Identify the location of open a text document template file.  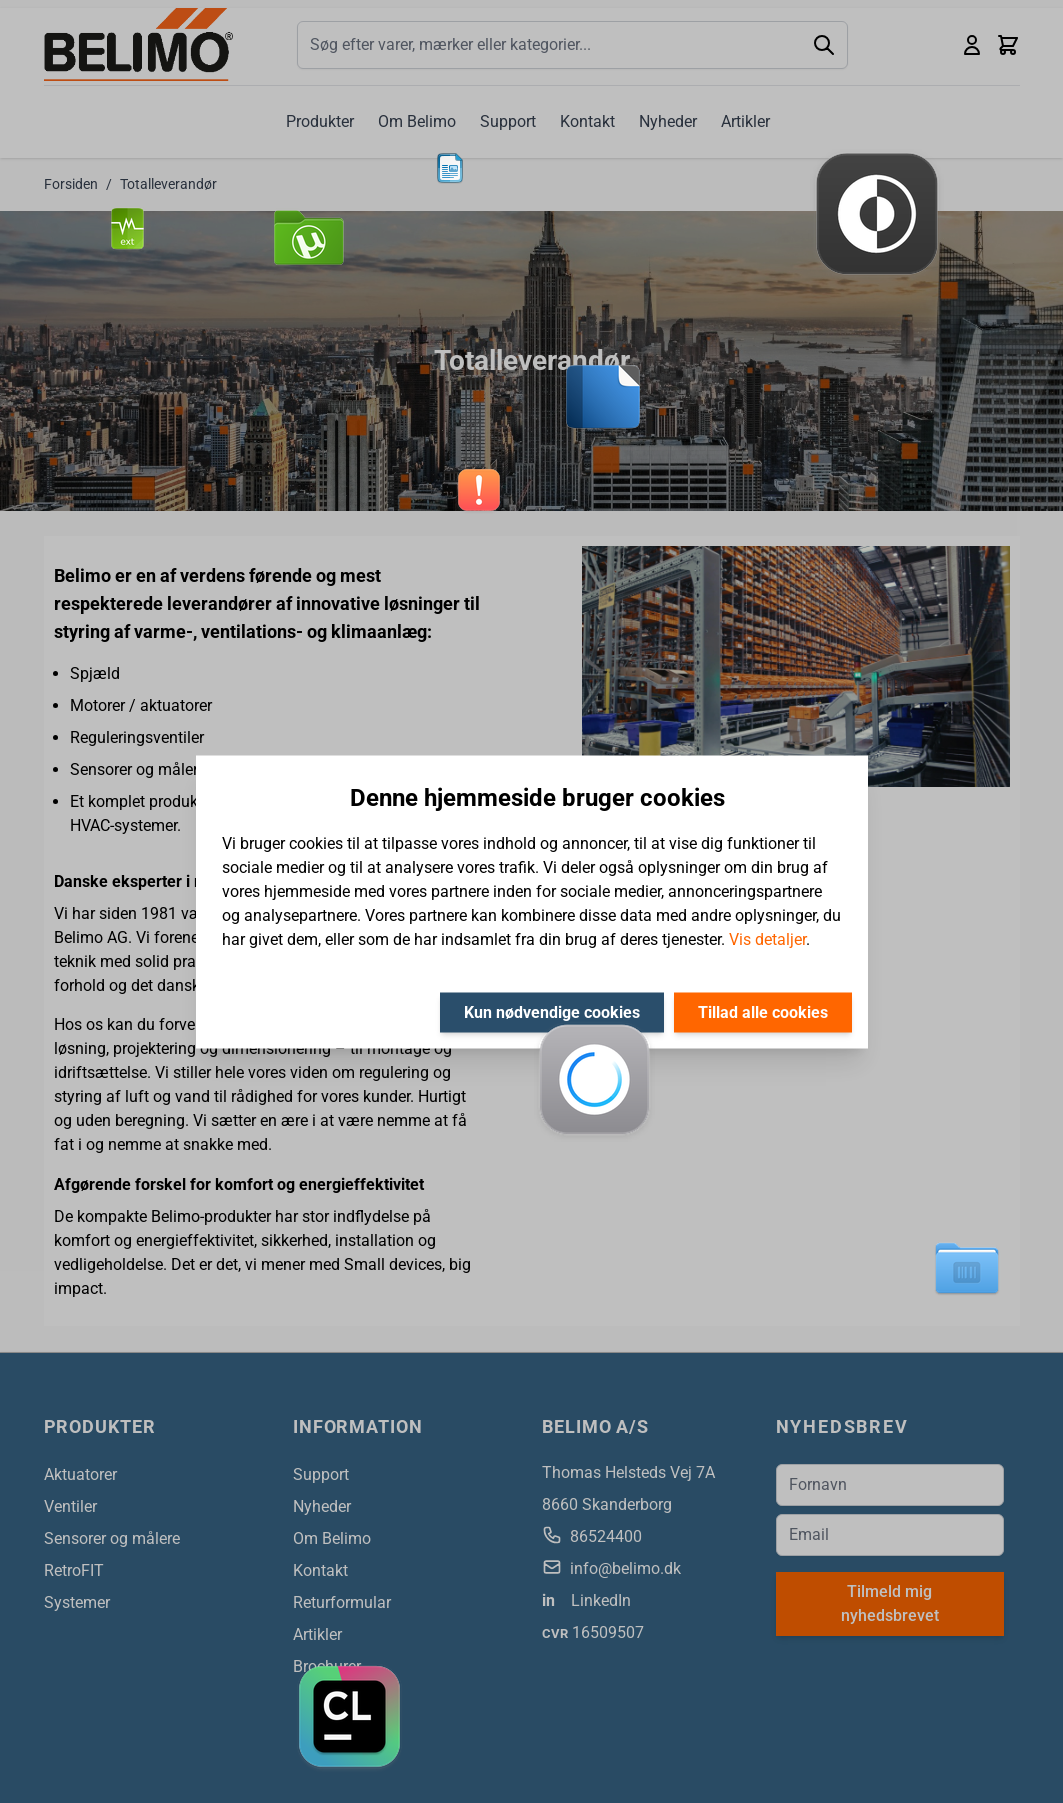
(450, 168).